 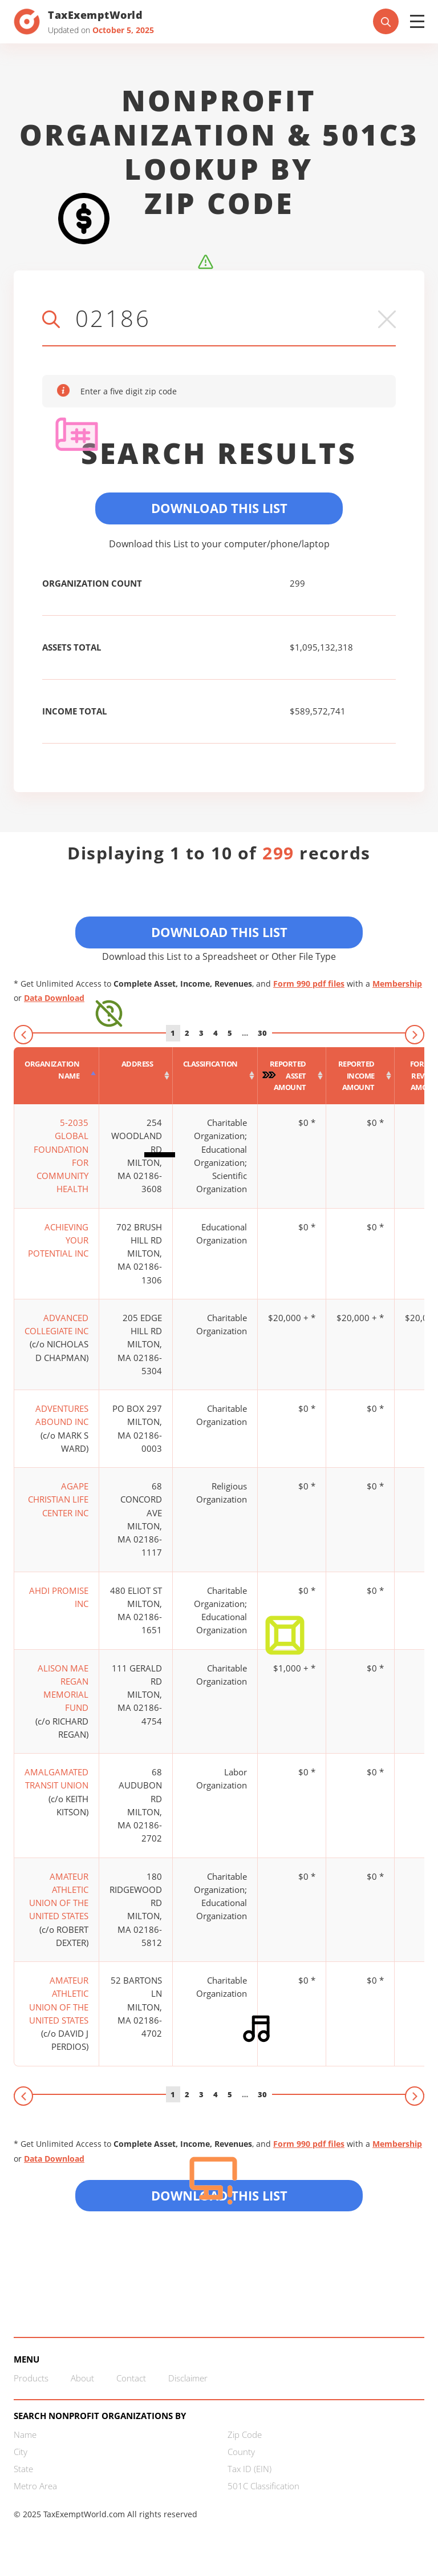 I want to click on view project blueprints or technical plans, so click(x=76, y=435).